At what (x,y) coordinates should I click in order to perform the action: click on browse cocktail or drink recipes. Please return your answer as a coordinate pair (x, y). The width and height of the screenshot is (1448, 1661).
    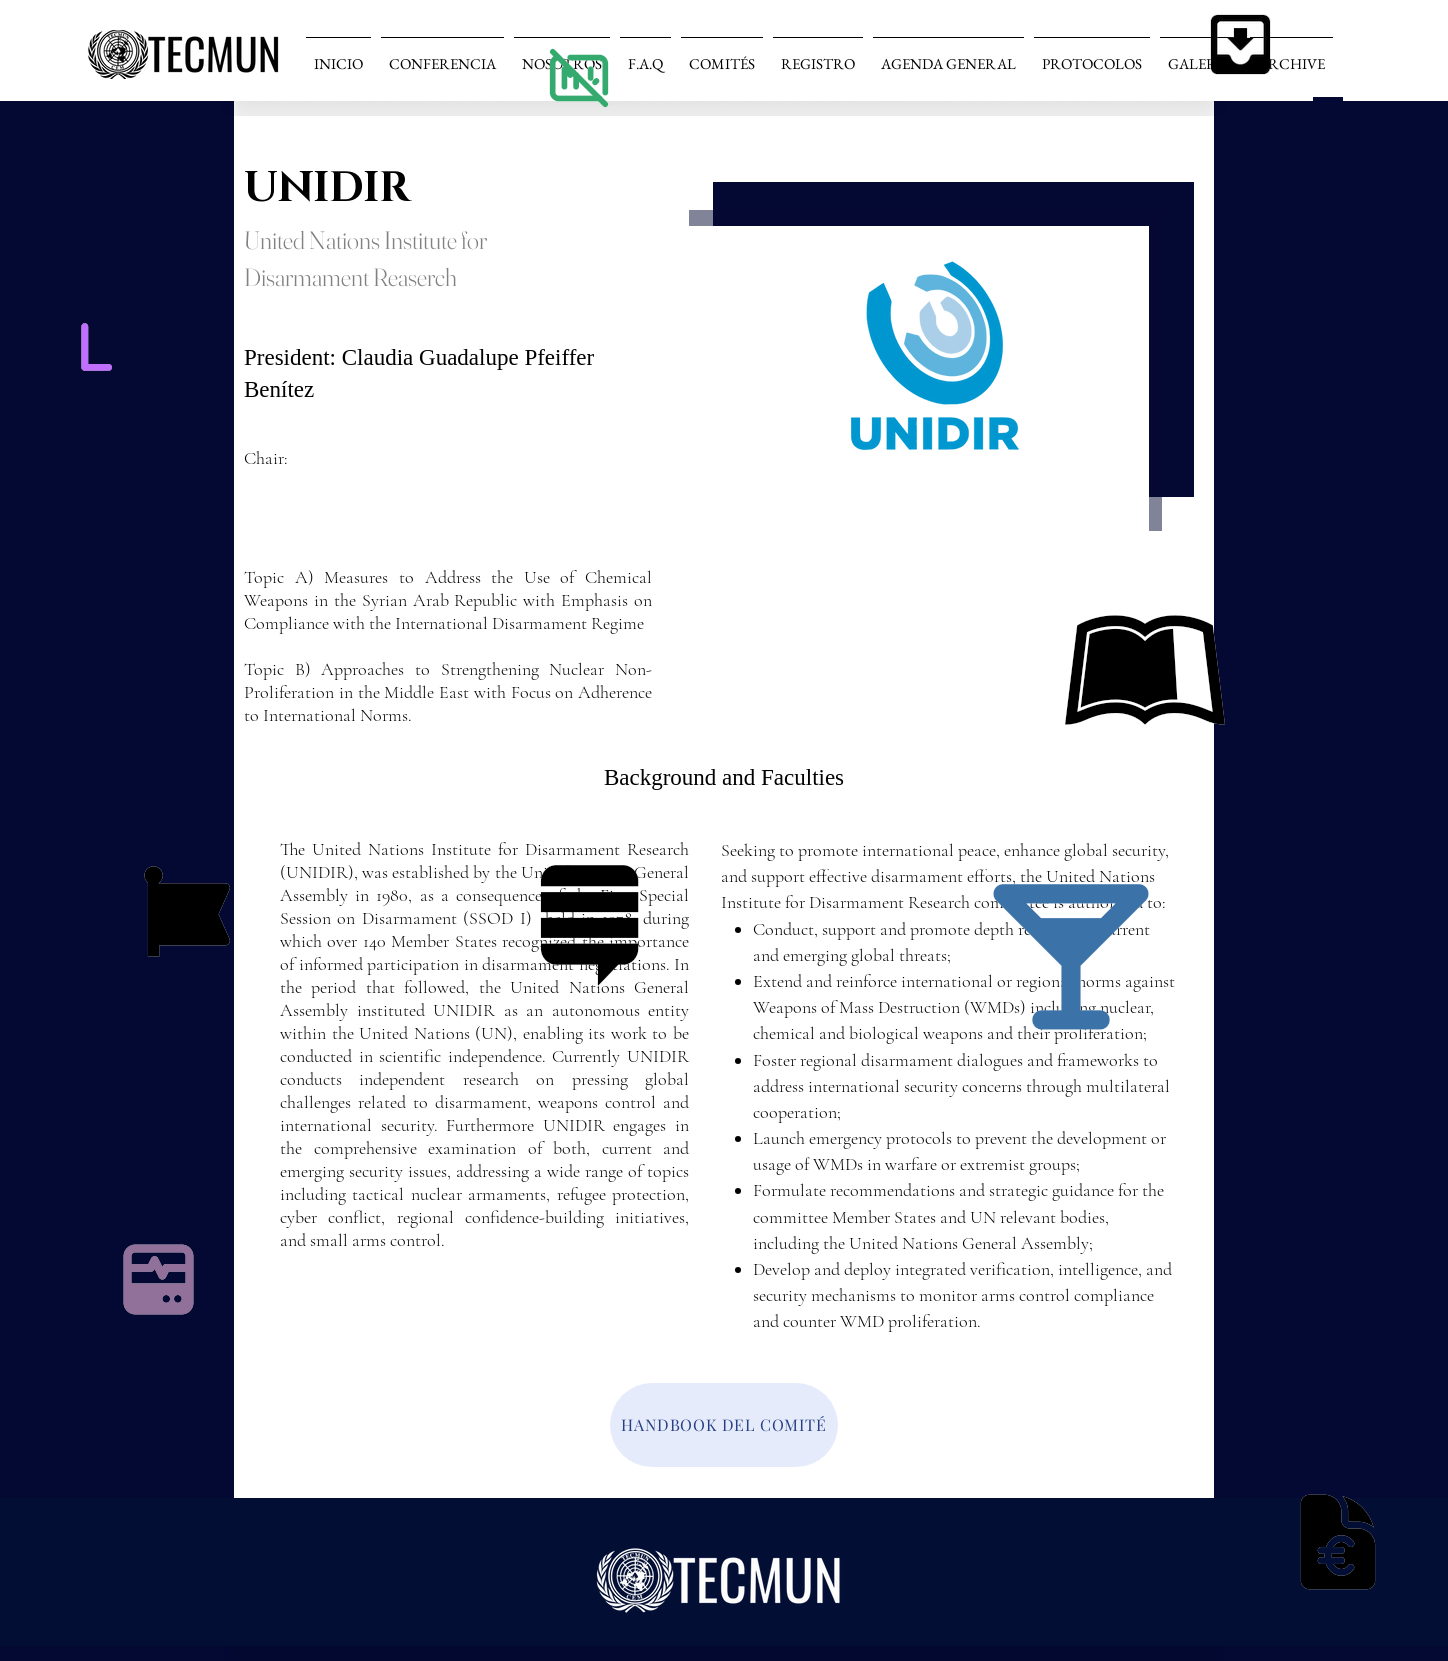
    Looking at the image, I should click on (1071, 952).